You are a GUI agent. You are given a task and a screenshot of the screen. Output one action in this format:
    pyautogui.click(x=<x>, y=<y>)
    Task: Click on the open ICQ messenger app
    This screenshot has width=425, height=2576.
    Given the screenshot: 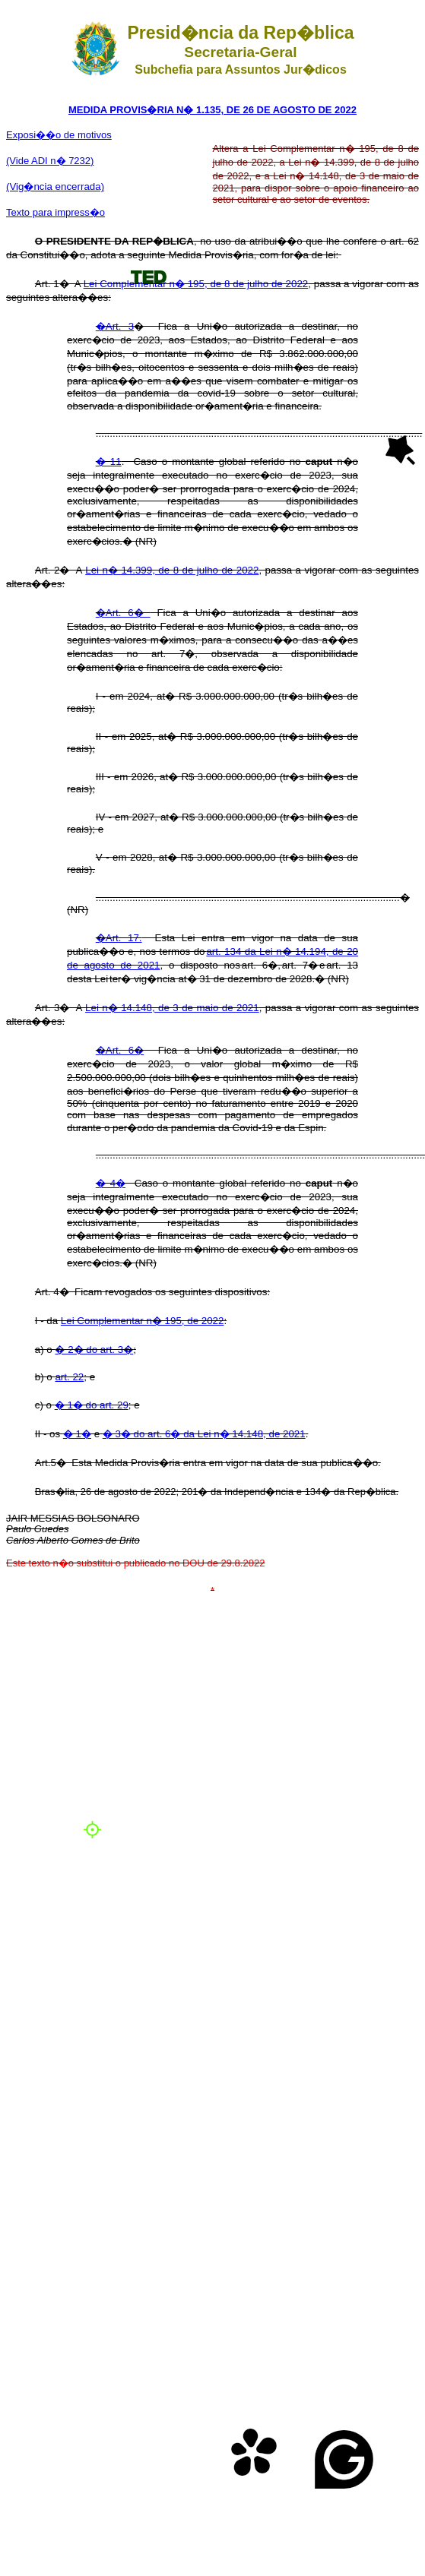 What is the action you would take?
    pyautogui.click(x=254, y=2452)
    